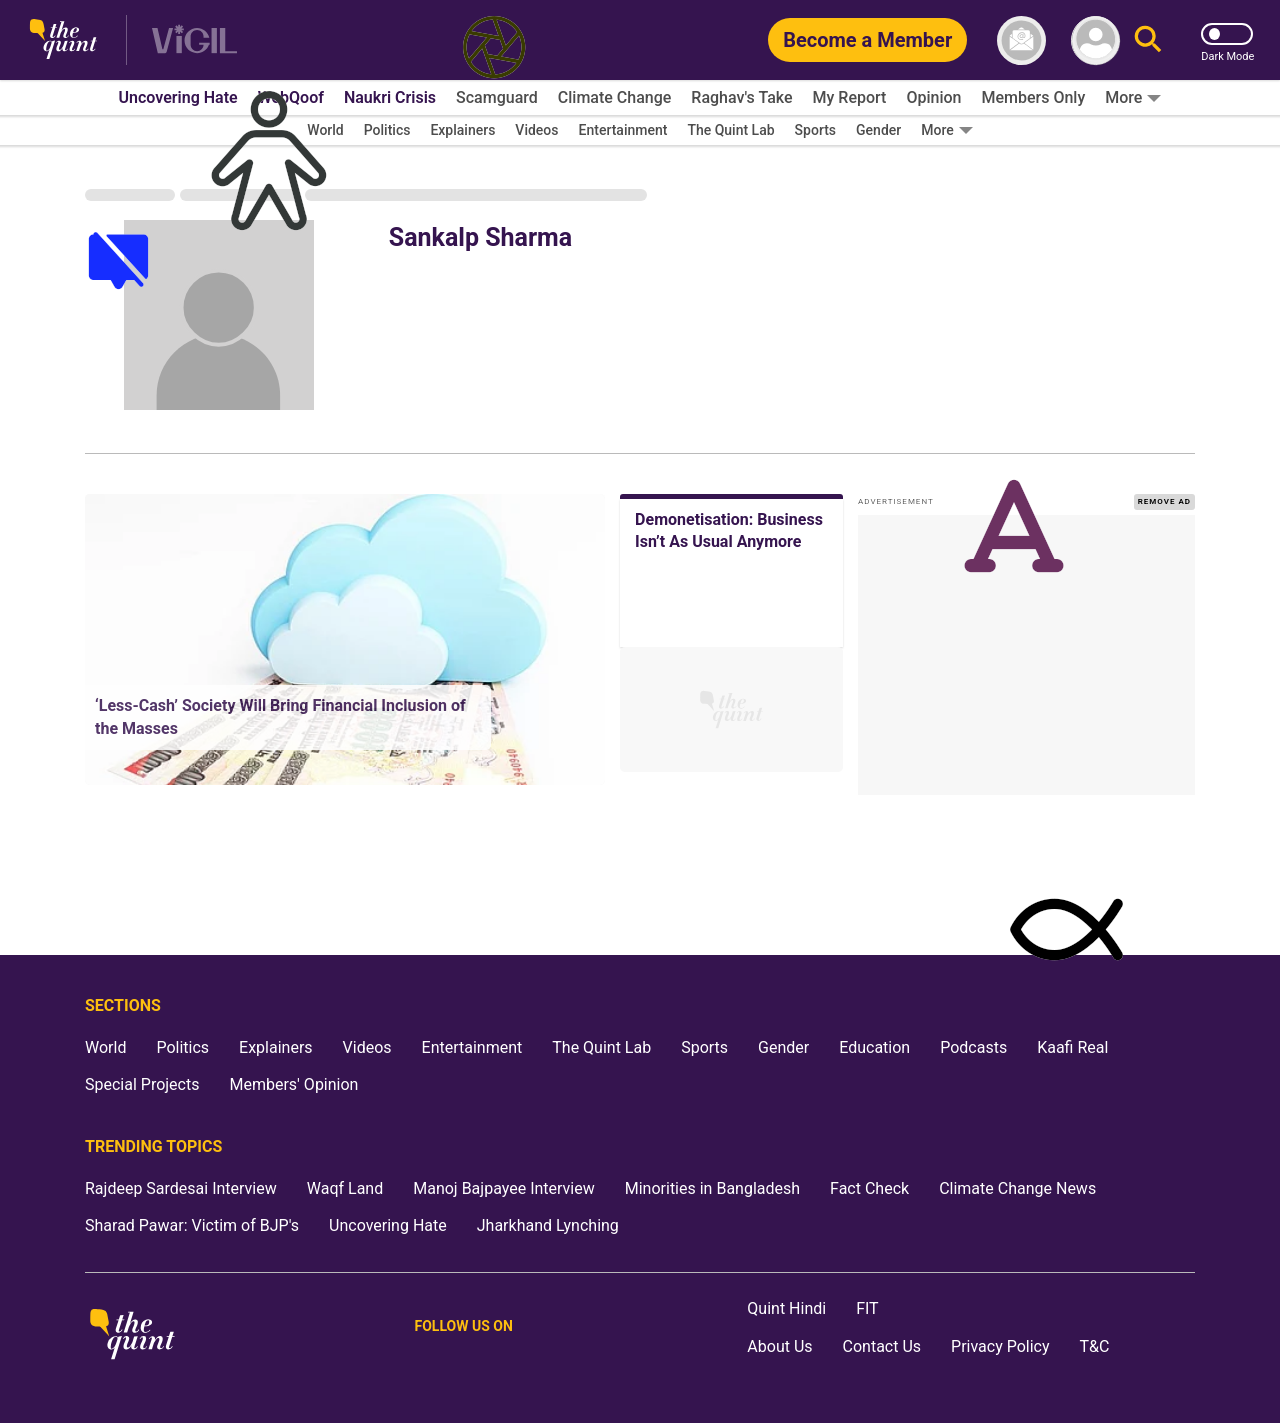 The width and height of the screenshot is (1280, 1423). I want to click on mute or disable chat notifications, so click(118, 259).